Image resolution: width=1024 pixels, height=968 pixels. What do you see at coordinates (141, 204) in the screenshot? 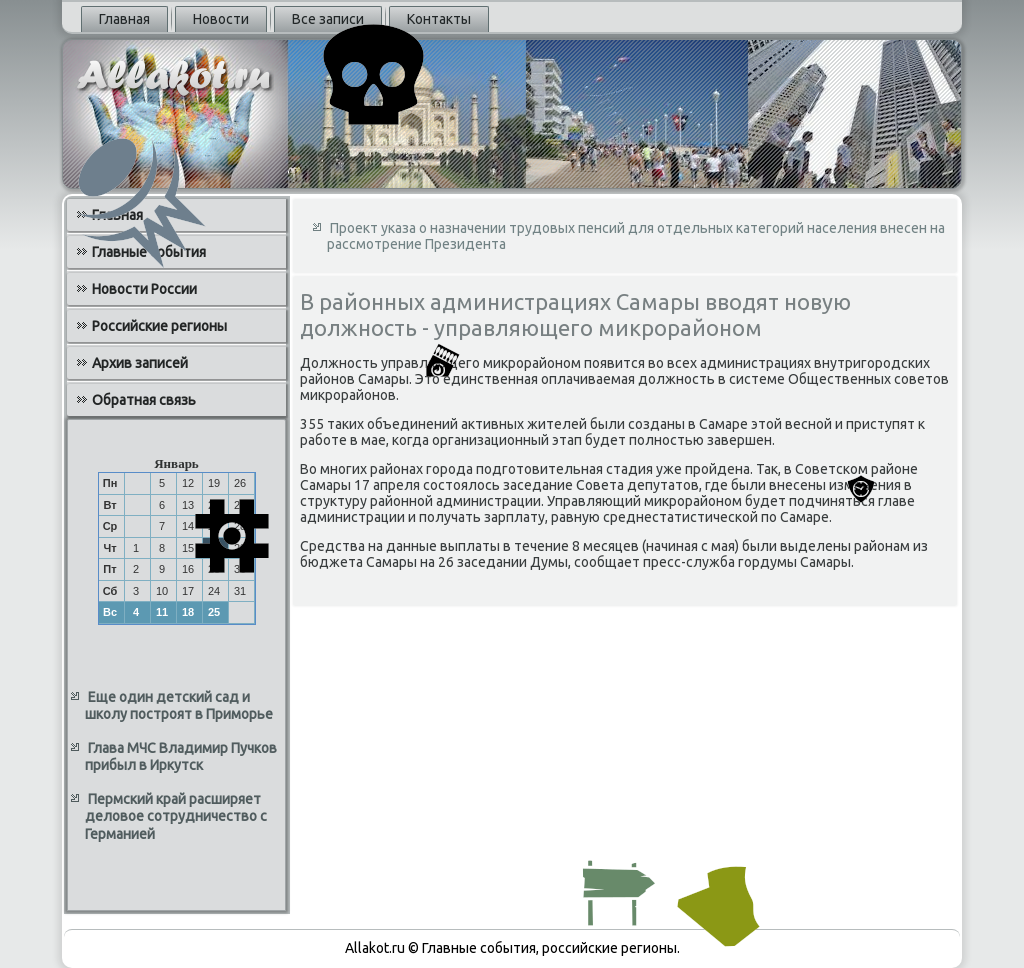
I see `protect or defend eggs in a game` at bounding box center [141, 204].